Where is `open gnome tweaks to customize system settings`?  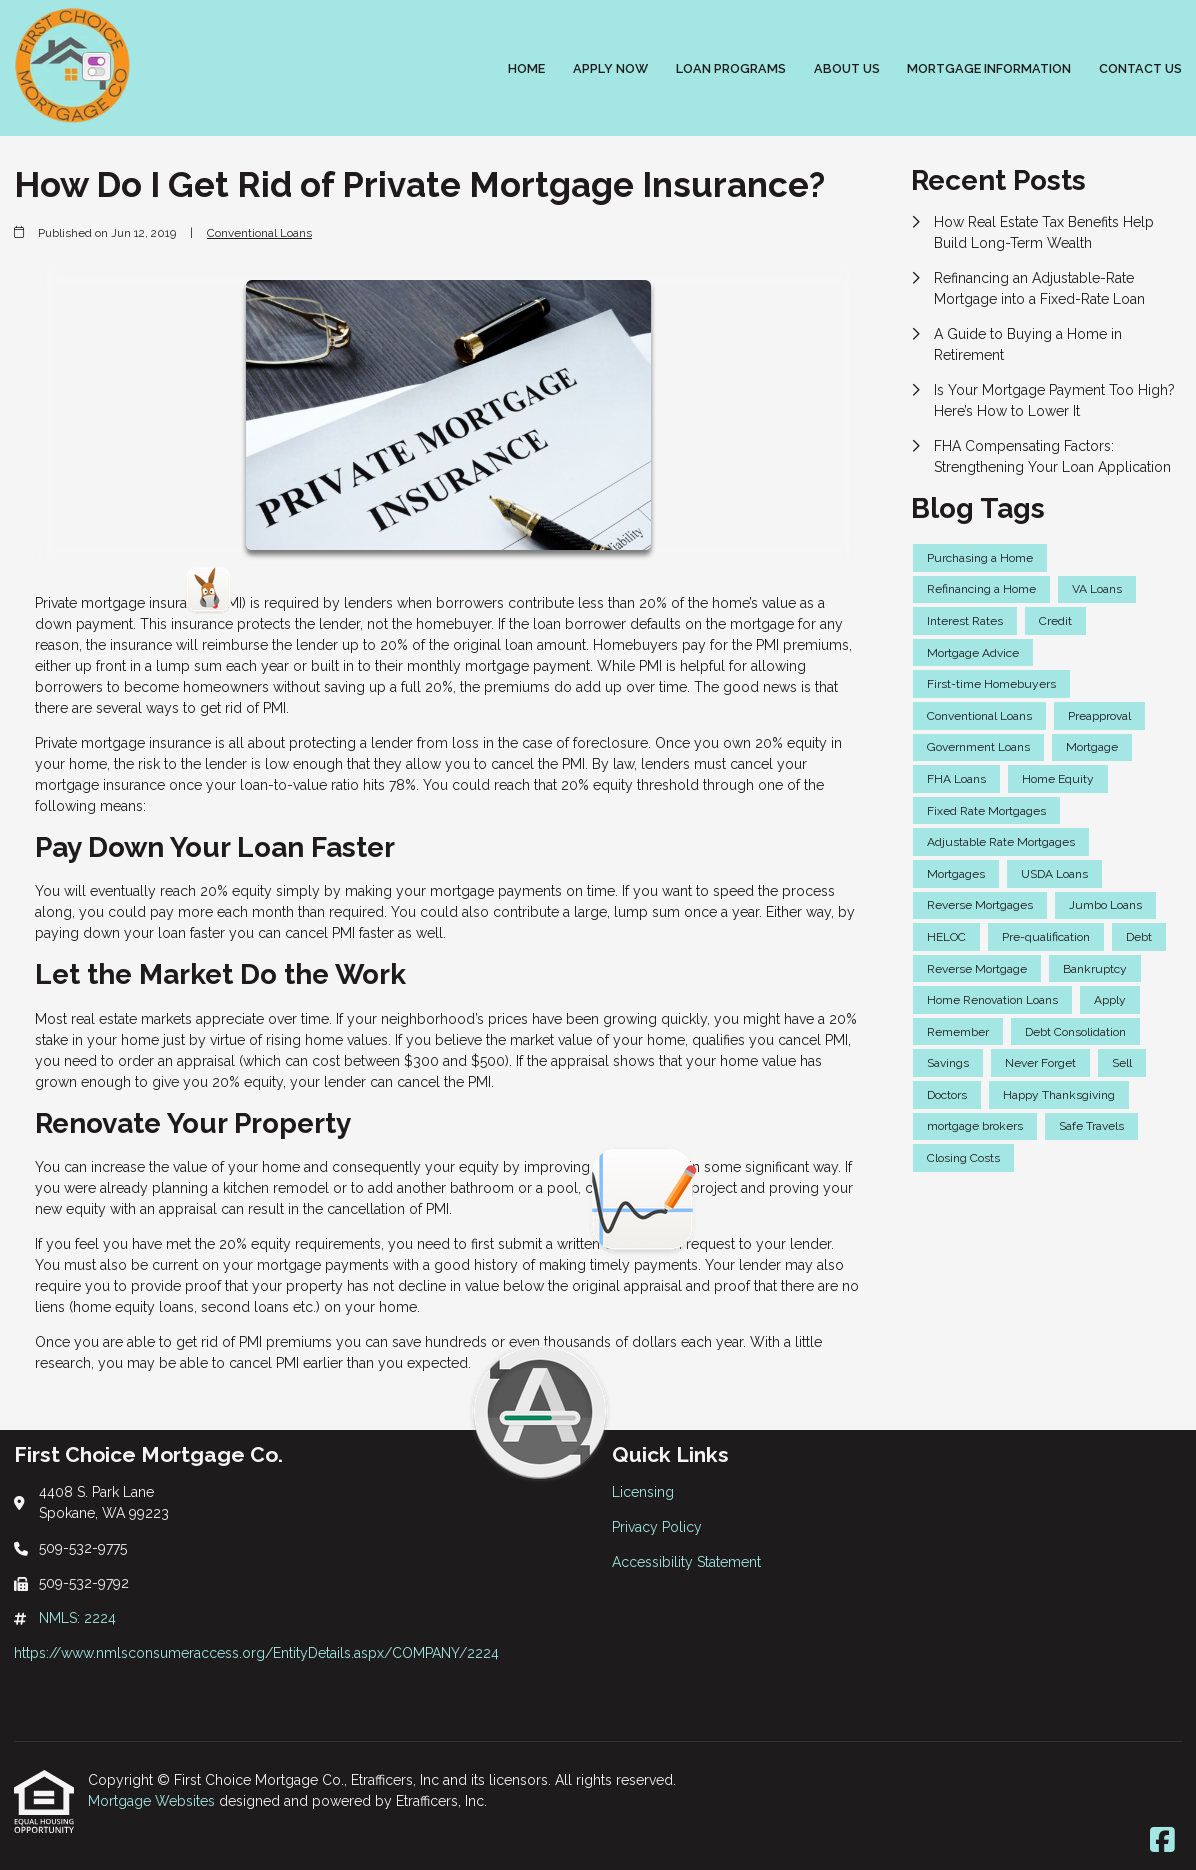
open gnome tweaks to customize system settings is located at coordinates (96, 66).